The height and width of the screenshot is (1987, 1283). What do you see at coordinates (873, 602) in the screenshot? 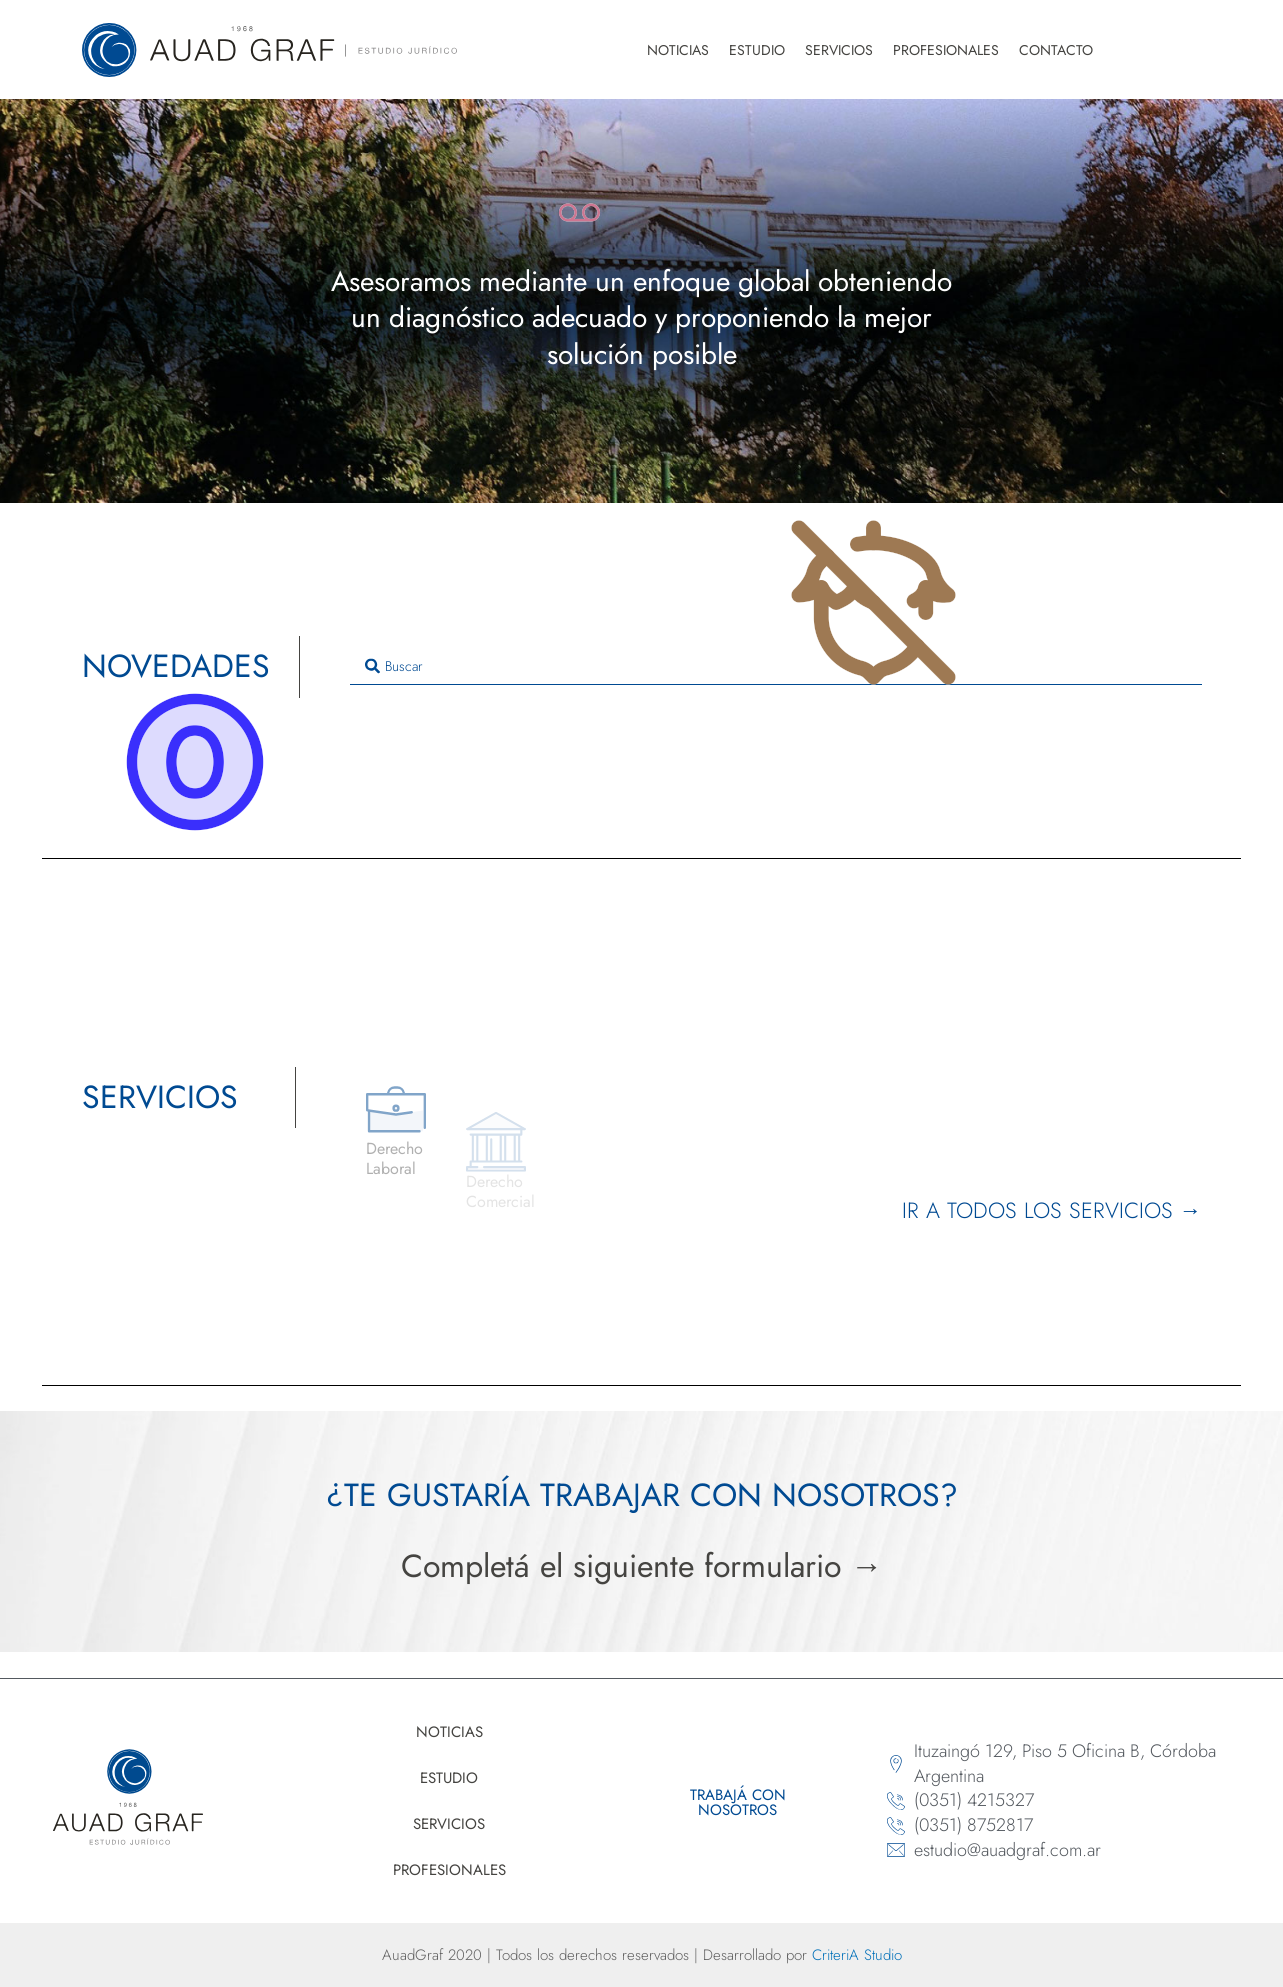
I see `indicates nut-free or no nuts allowed` at bounding box center [873, 602].